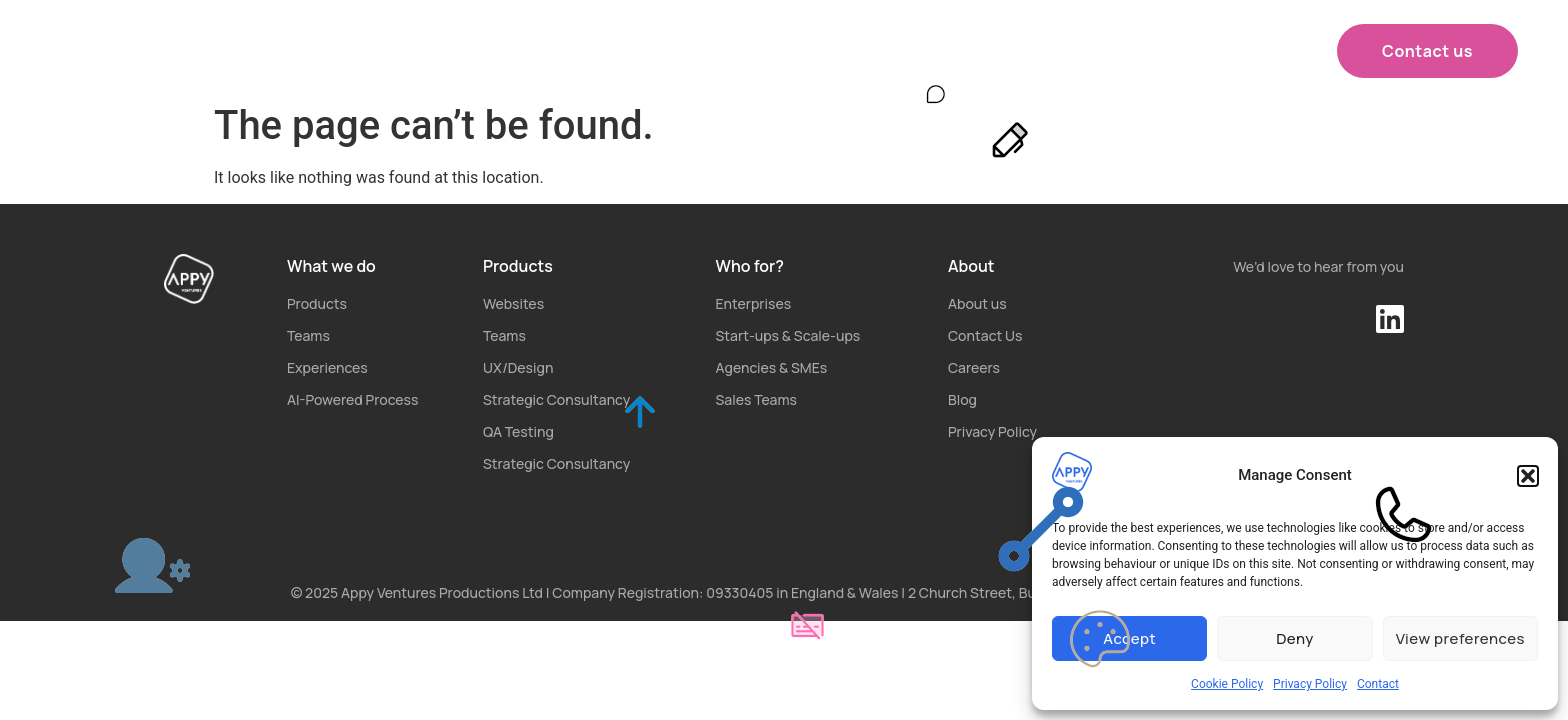 The height and width of the screenshot is (720, 1568). What do you see at coordinates (150, 568) in the screenshot?
I see `access user settings or preferences` at bounding box center [150, 568].